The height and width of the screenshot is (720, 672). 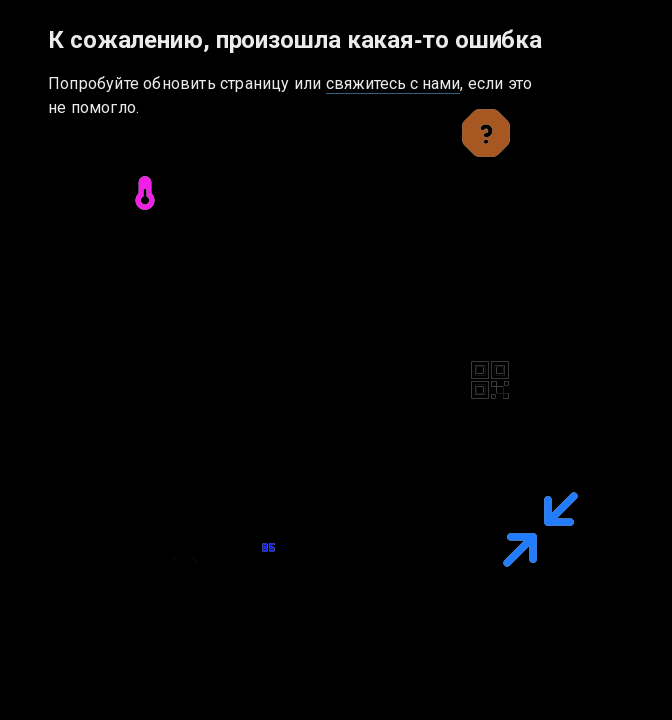 I want to click on displays the number 85 as a badge or counter, so click(x=268, y=547).